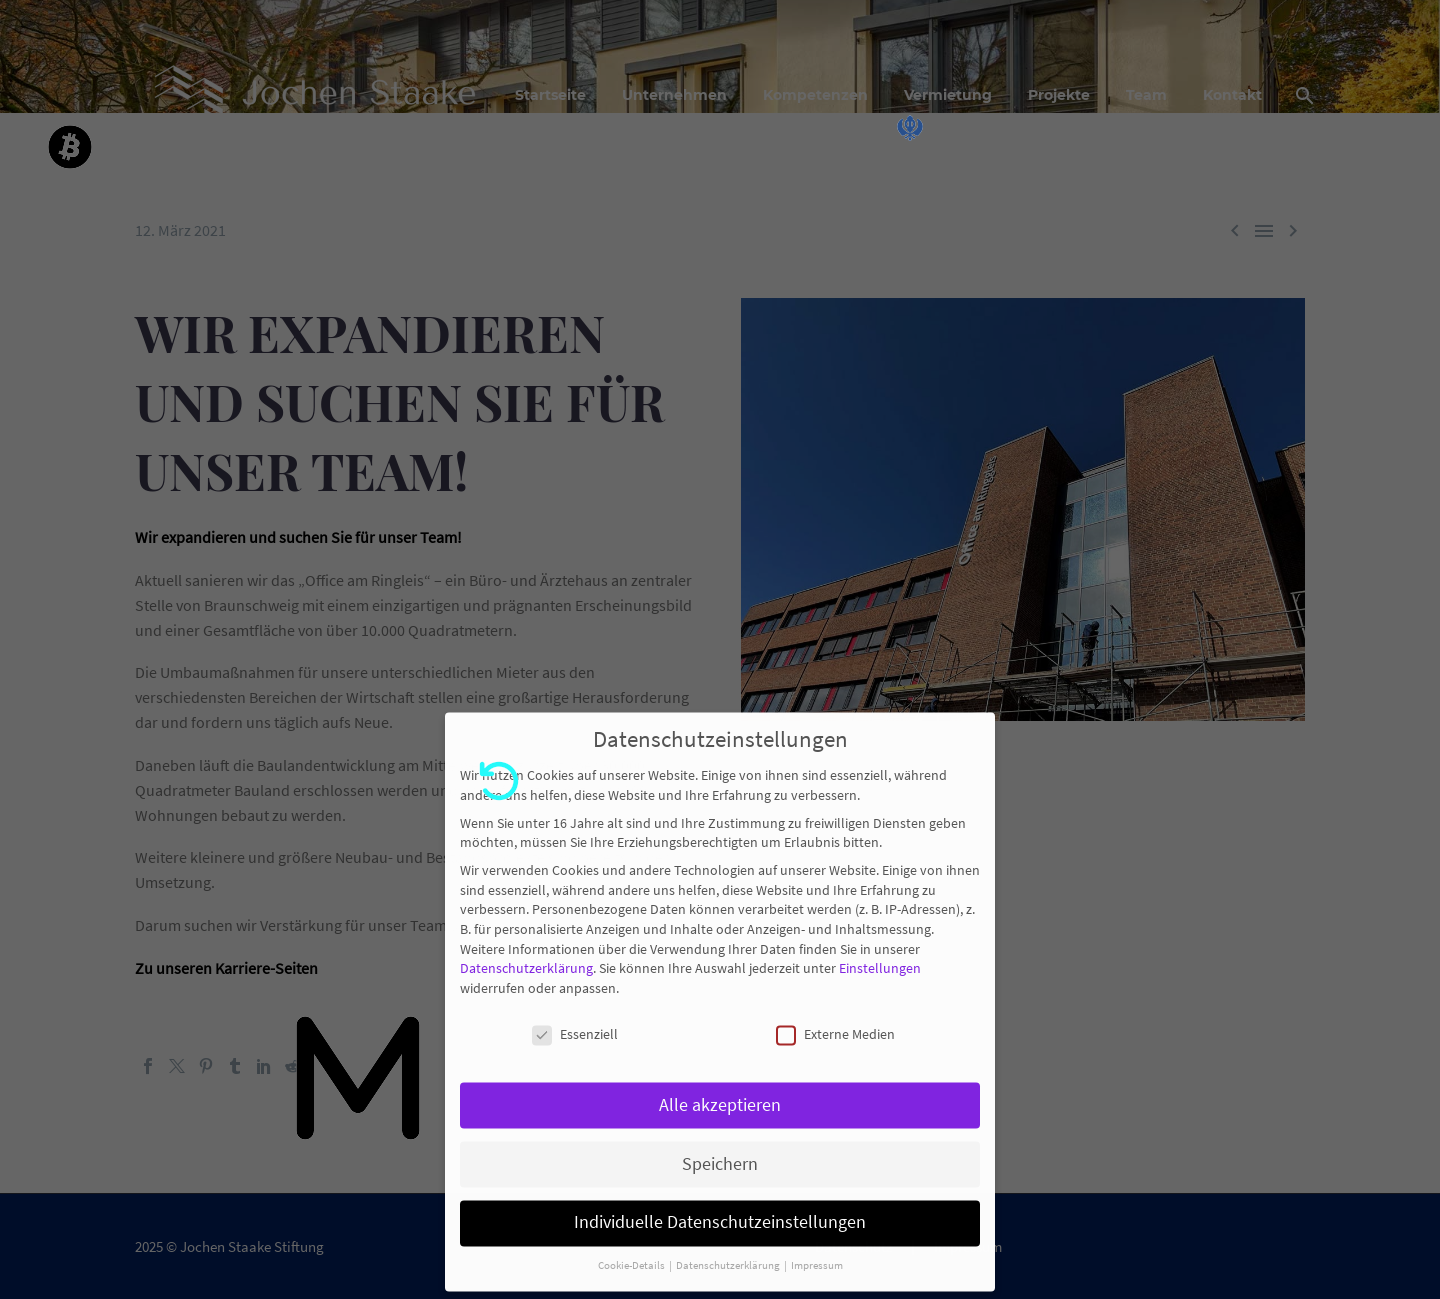 The width and height of the screenshot is (1440, 1299). I want to click on indicates Sikh religious content or community, so click(910, 128).